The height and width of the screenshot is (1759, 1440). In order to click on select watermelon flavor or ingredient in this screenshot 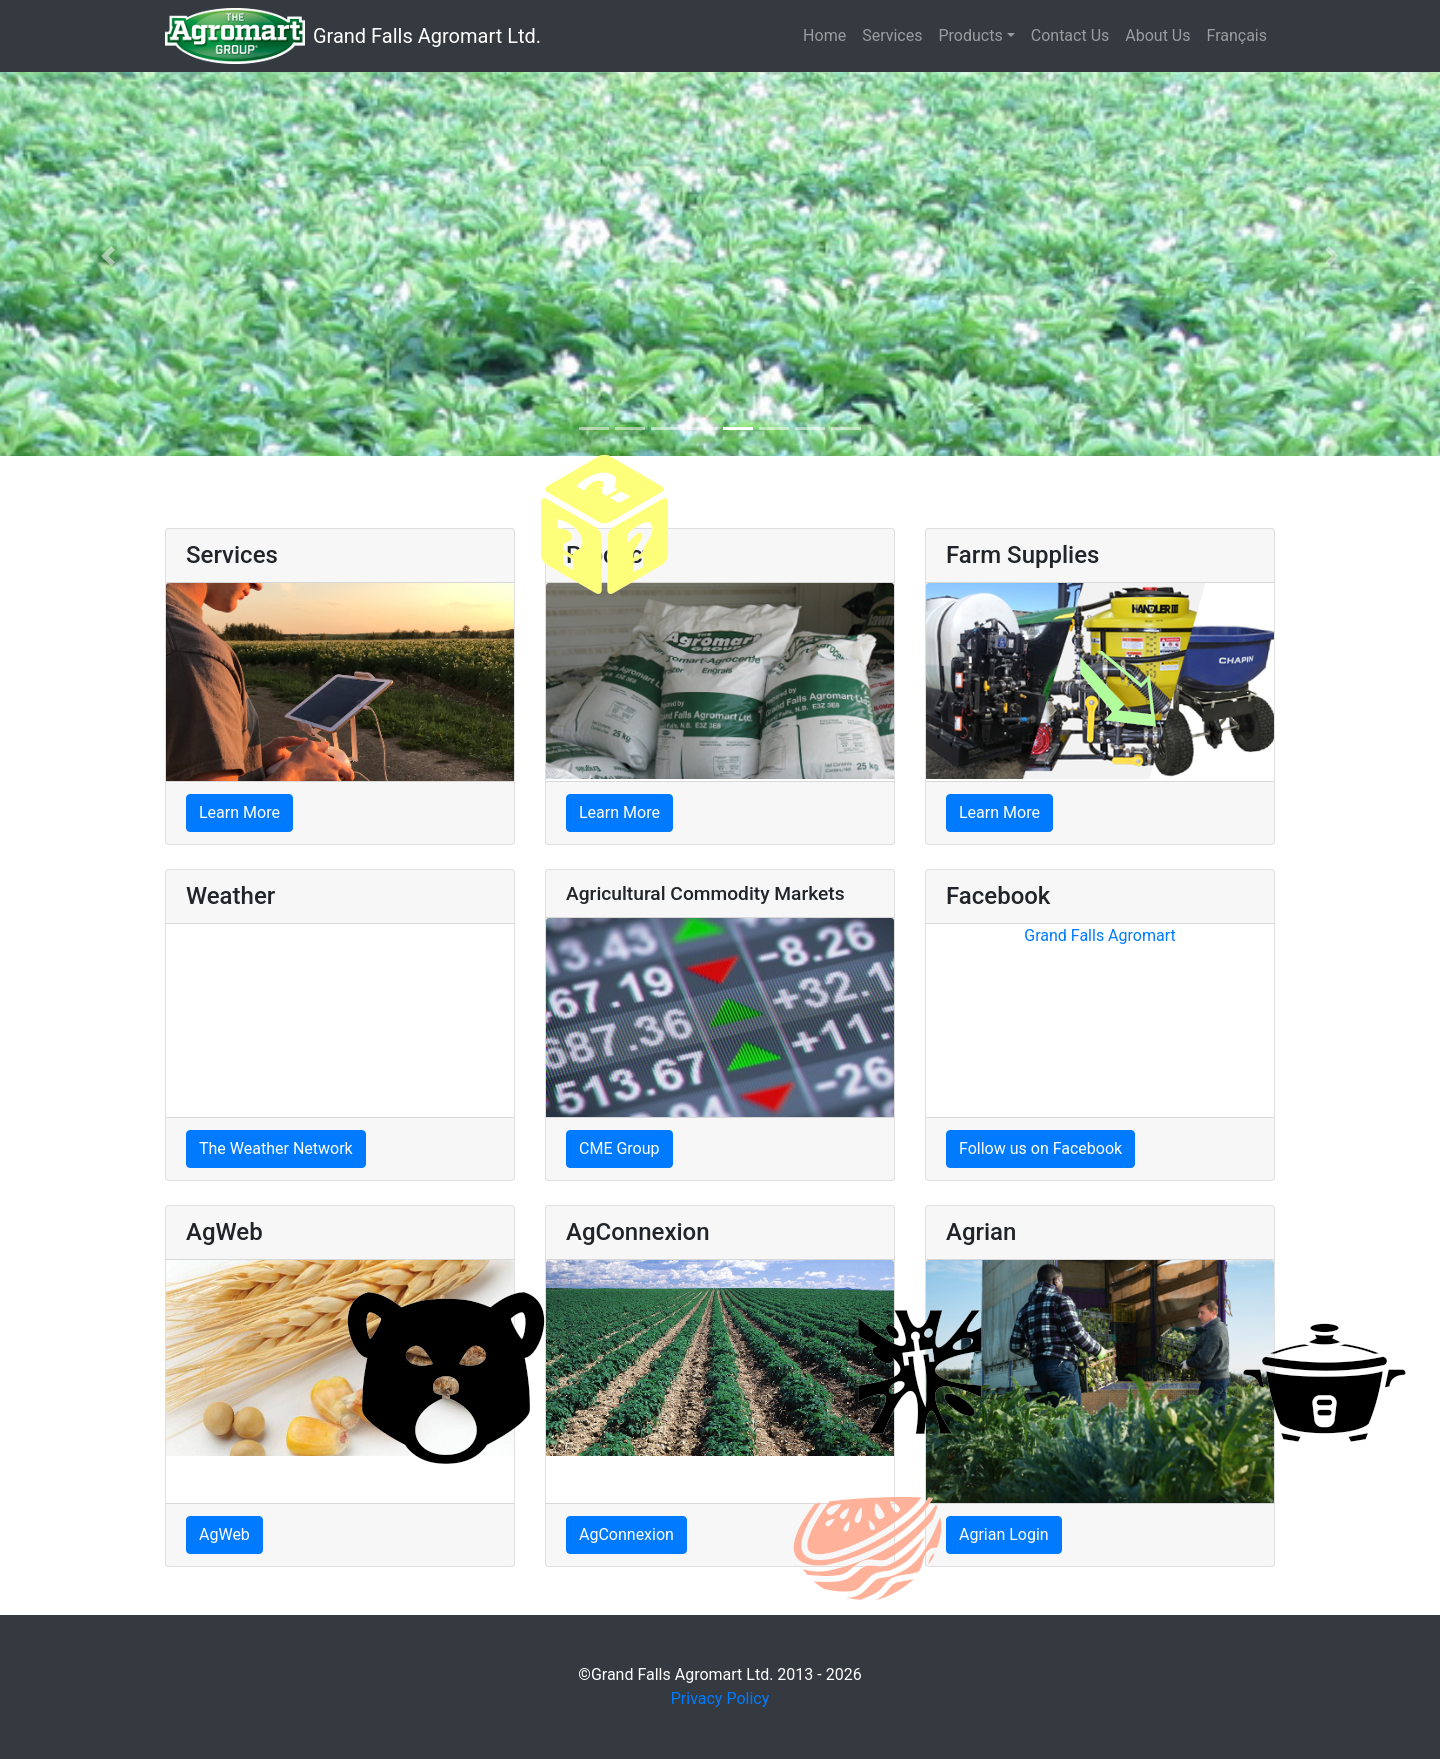, I will do `click(867, 1548)`.